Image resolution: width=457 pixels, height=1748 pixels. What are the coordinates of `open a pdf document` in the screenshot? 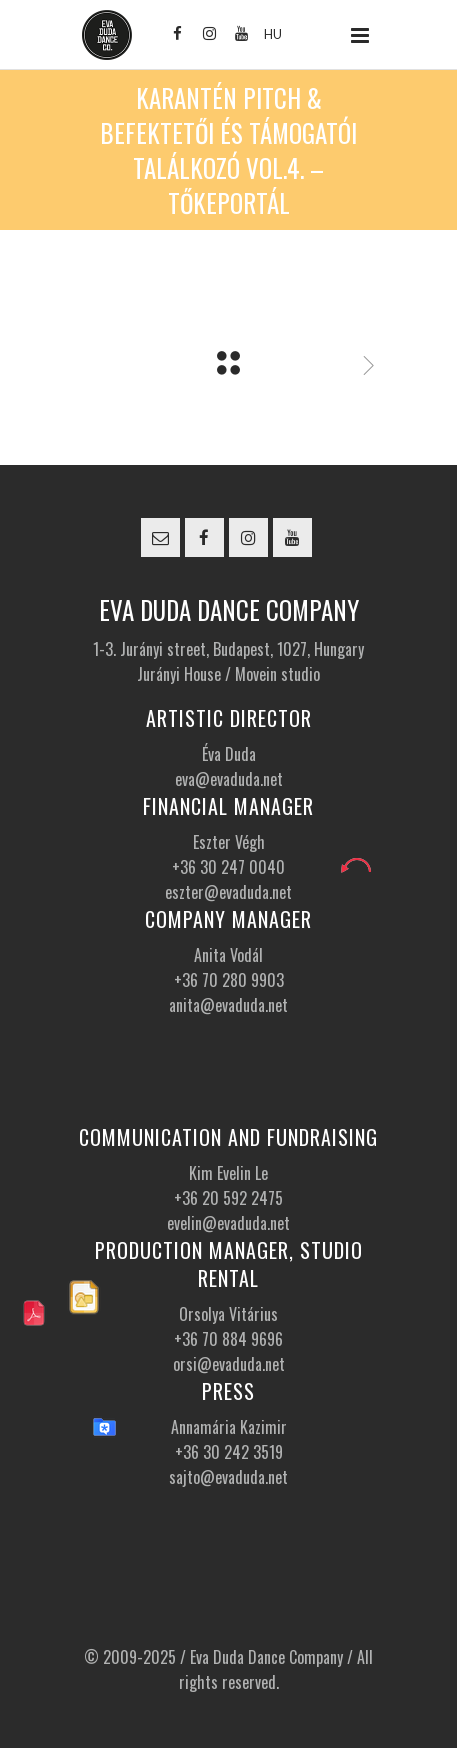 It's located at (34, 1313).